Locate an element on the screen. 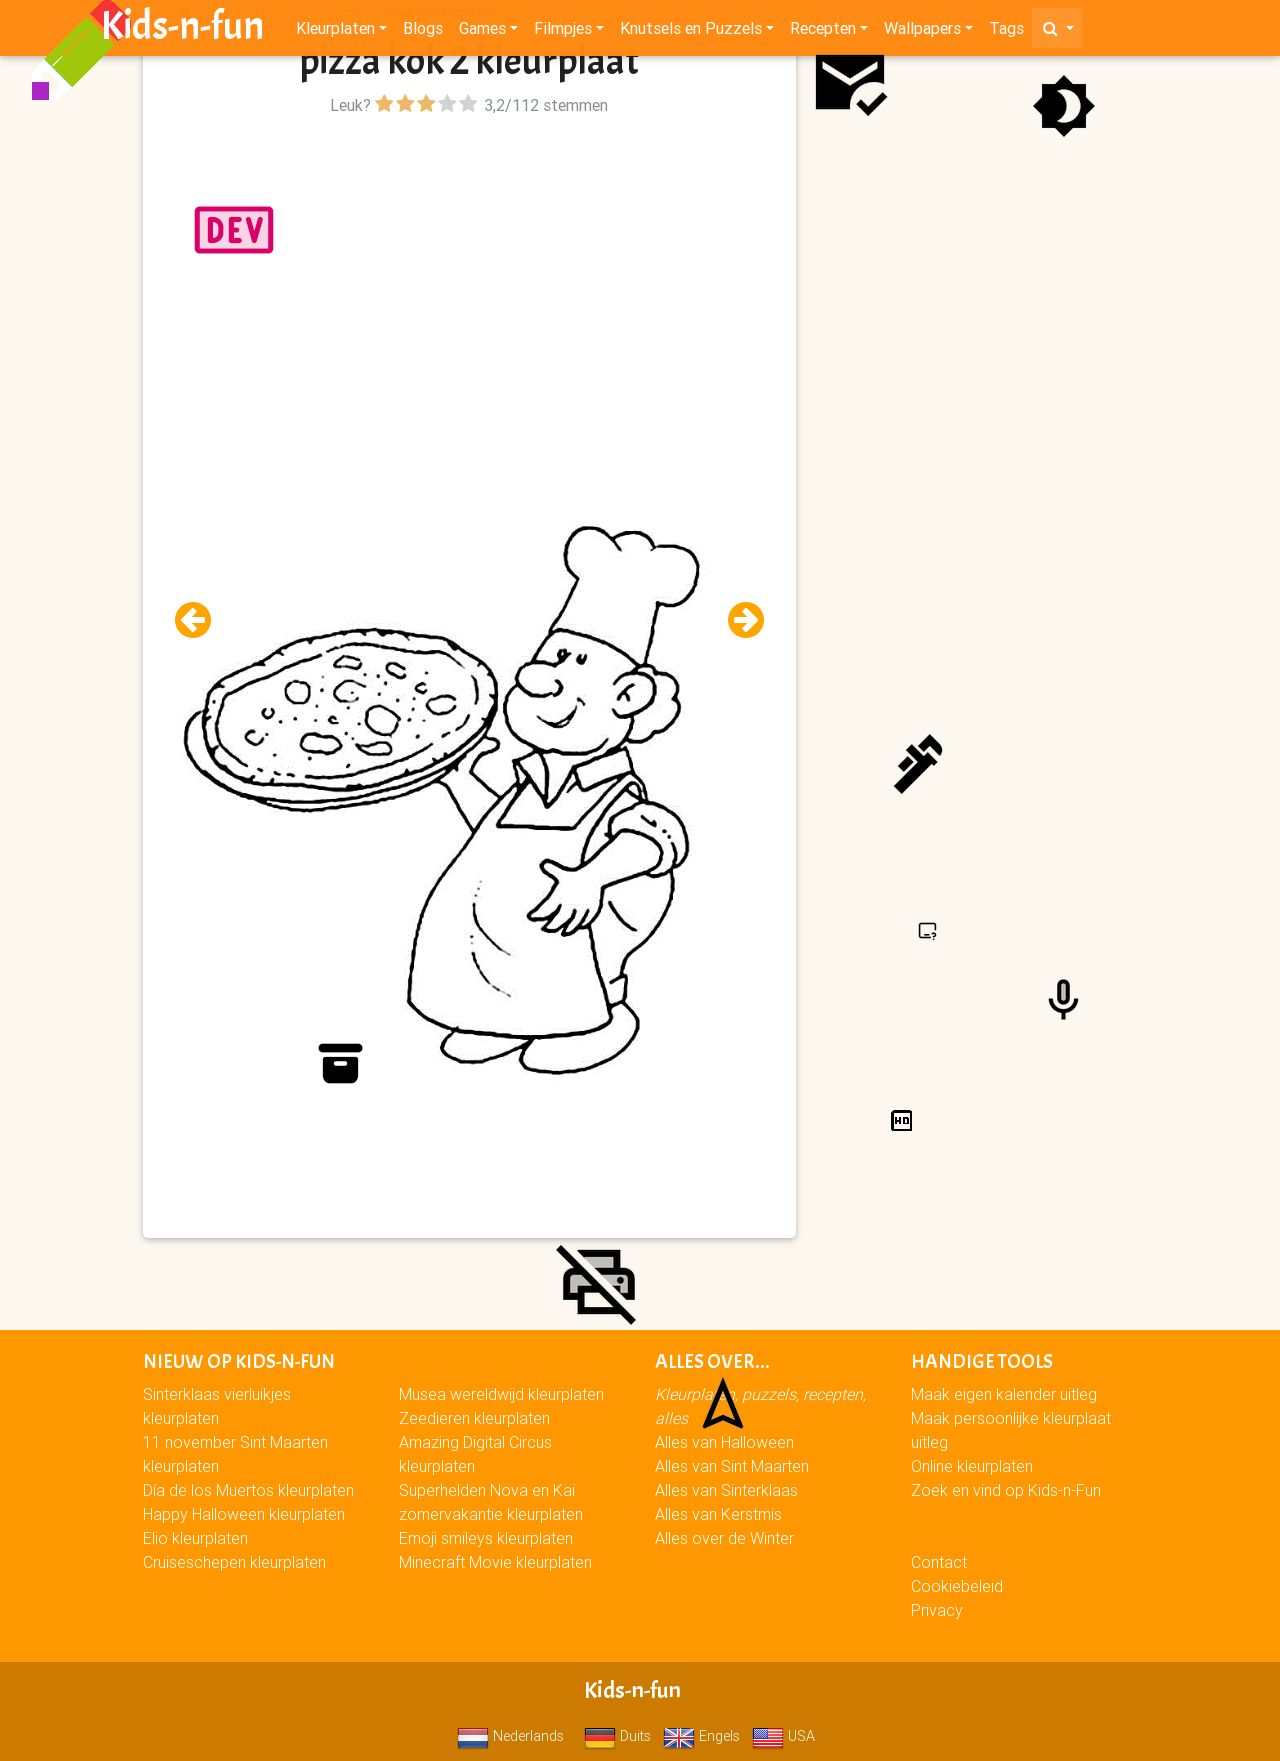 The image size is (1280, 1761). tablet device help or support is located at coordinates (927, 930).